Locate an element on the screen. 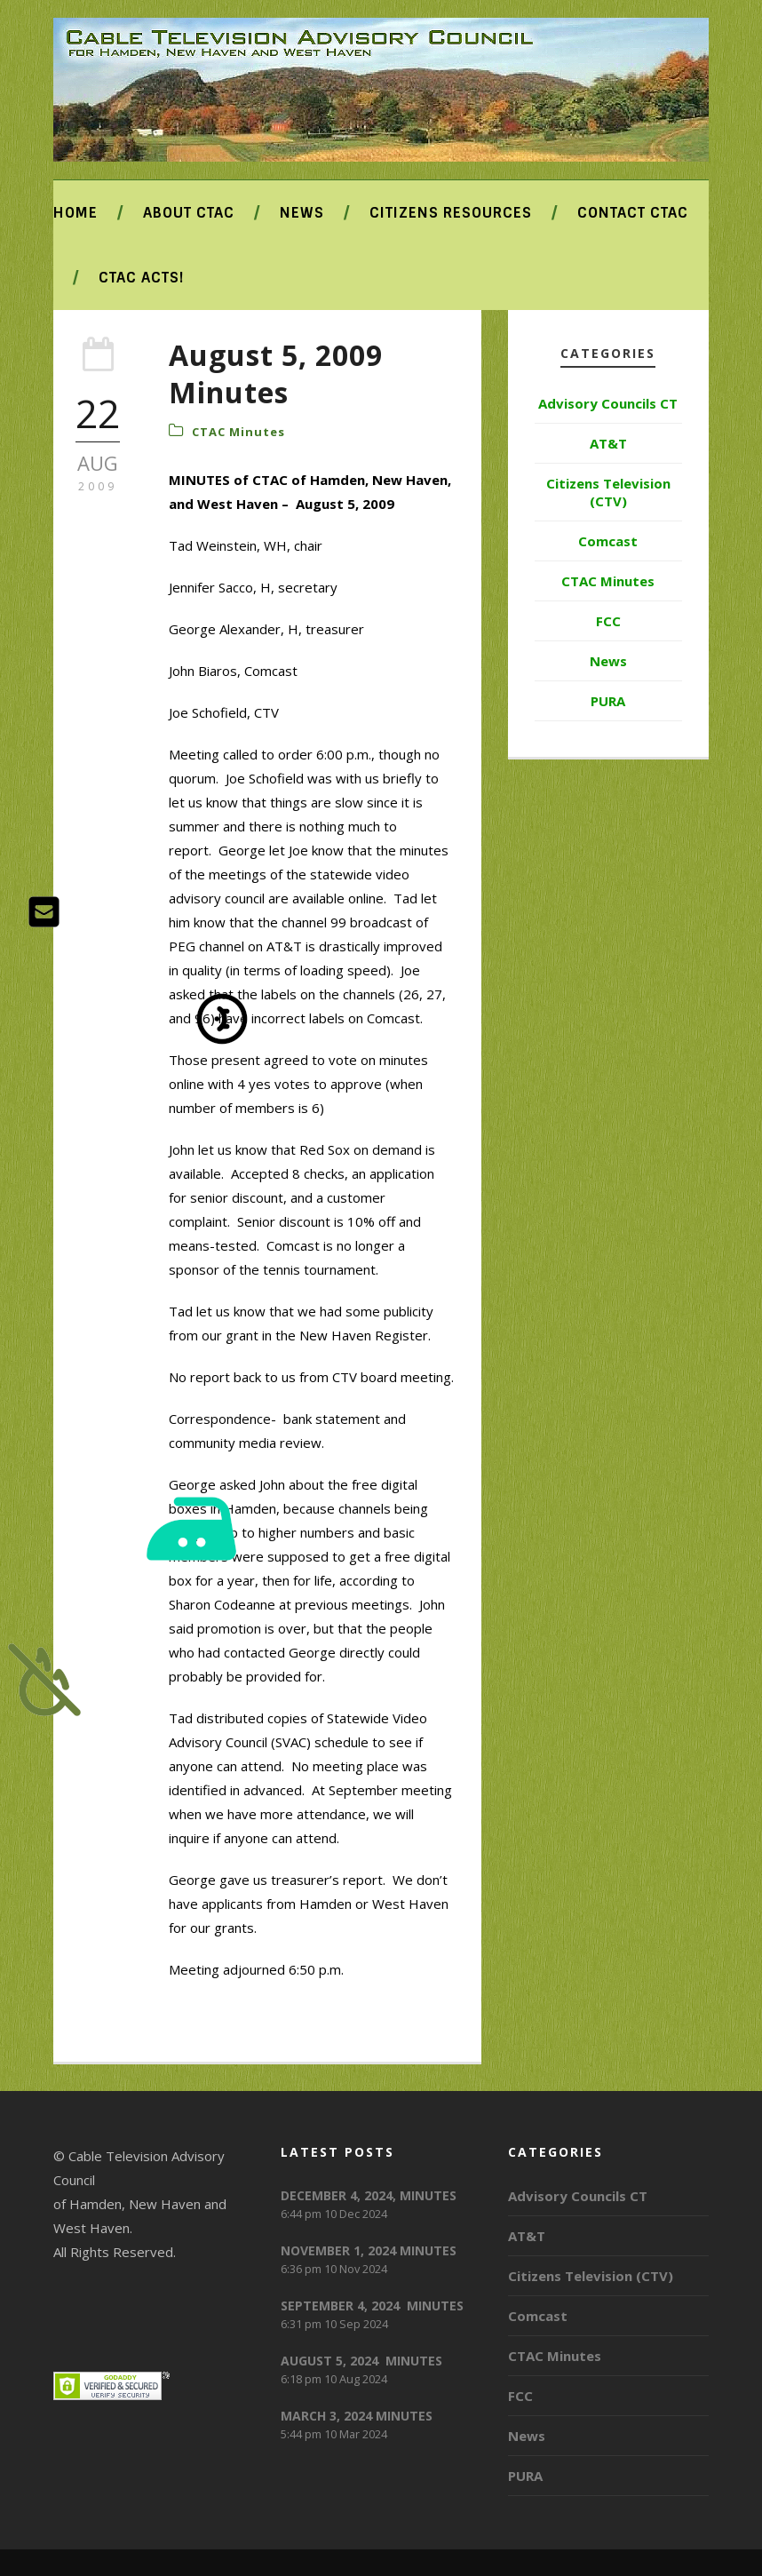 The image size is (762, 2576). disable hot or trending content is located at coordinates (44, 1680).